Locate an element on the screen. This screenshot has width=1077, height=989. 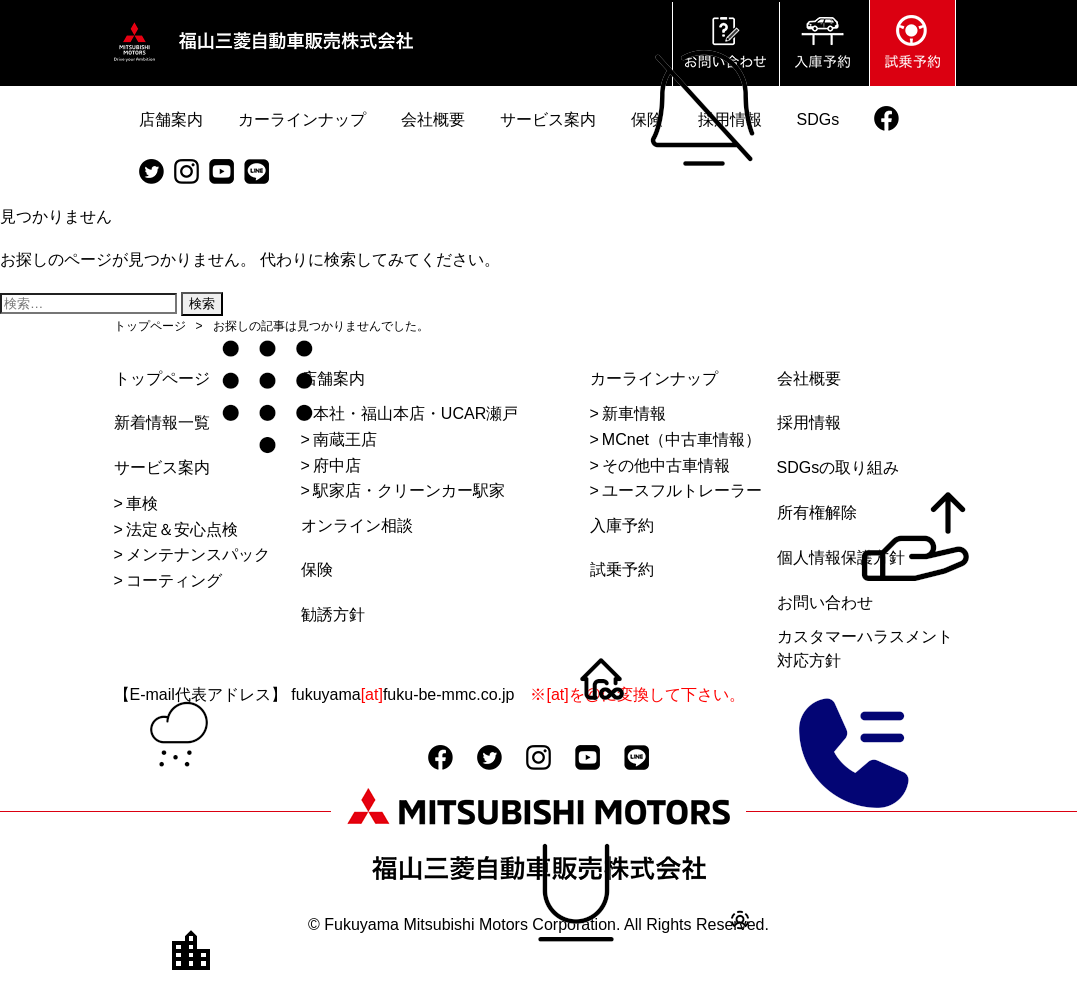
upload or send via hand gesture is located at coordinates (919, 542).